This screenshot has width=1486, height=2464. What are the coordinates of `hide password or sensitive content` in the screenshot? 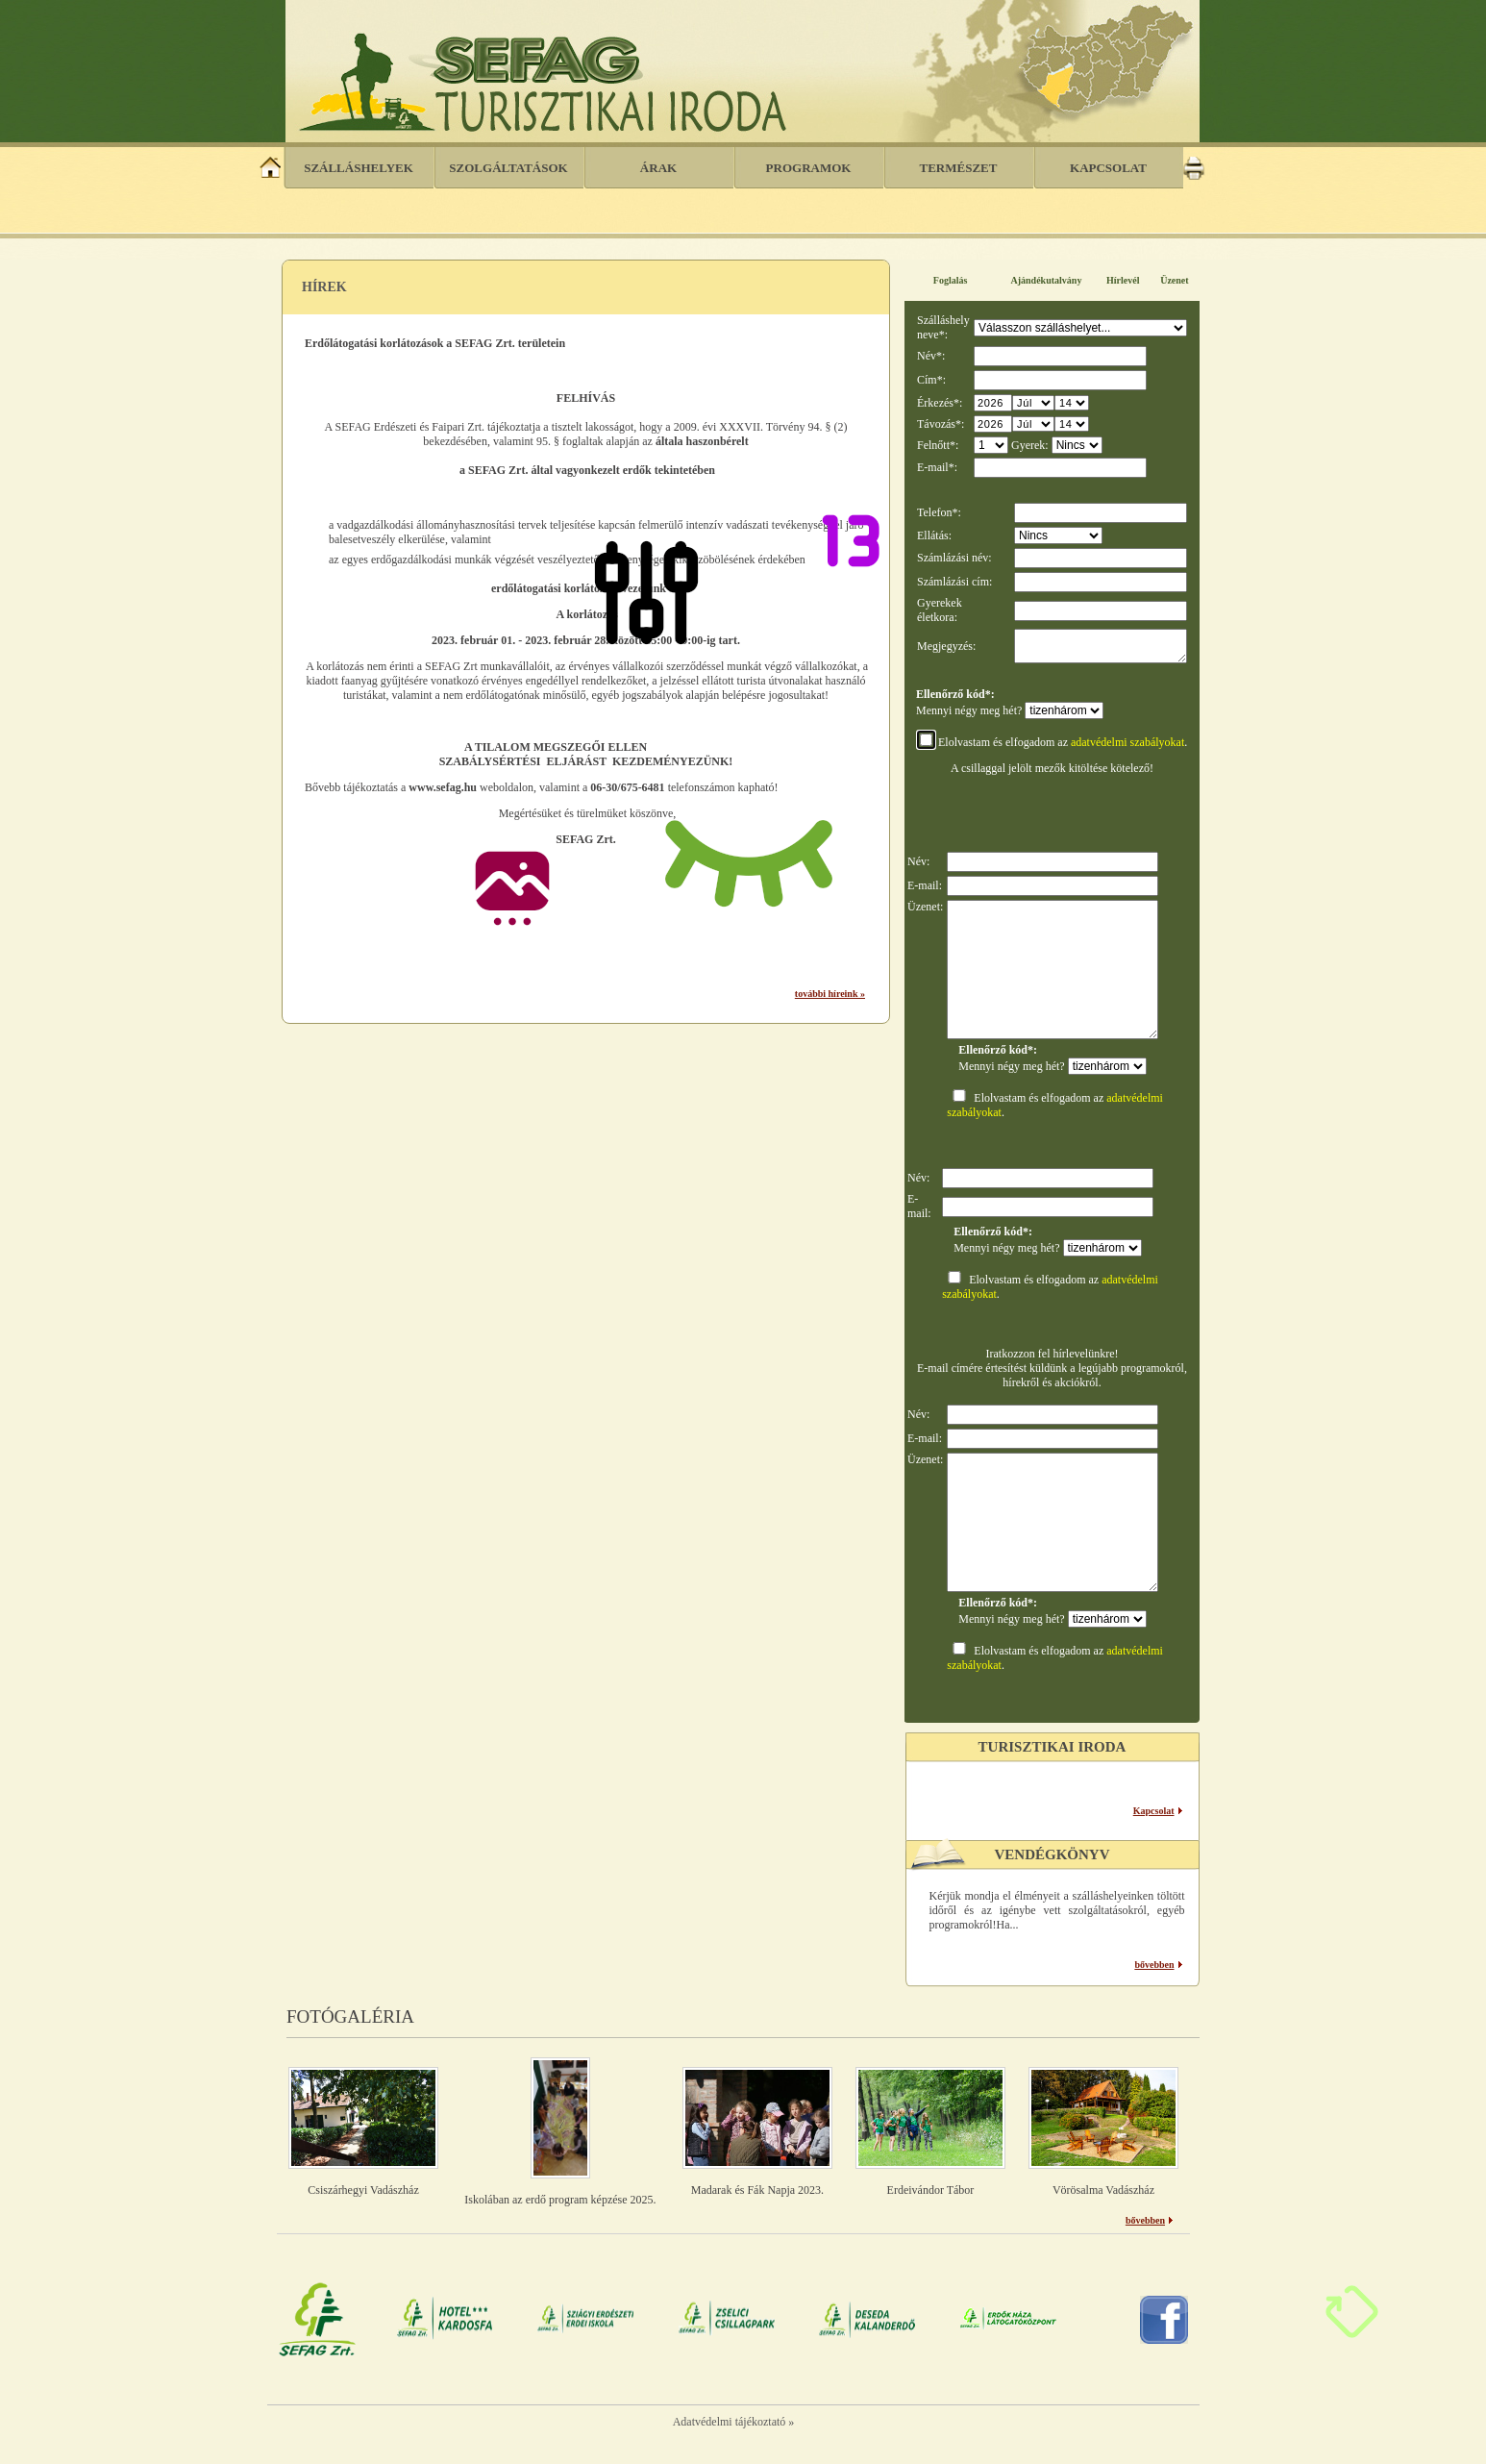 It's located at (749, 848).